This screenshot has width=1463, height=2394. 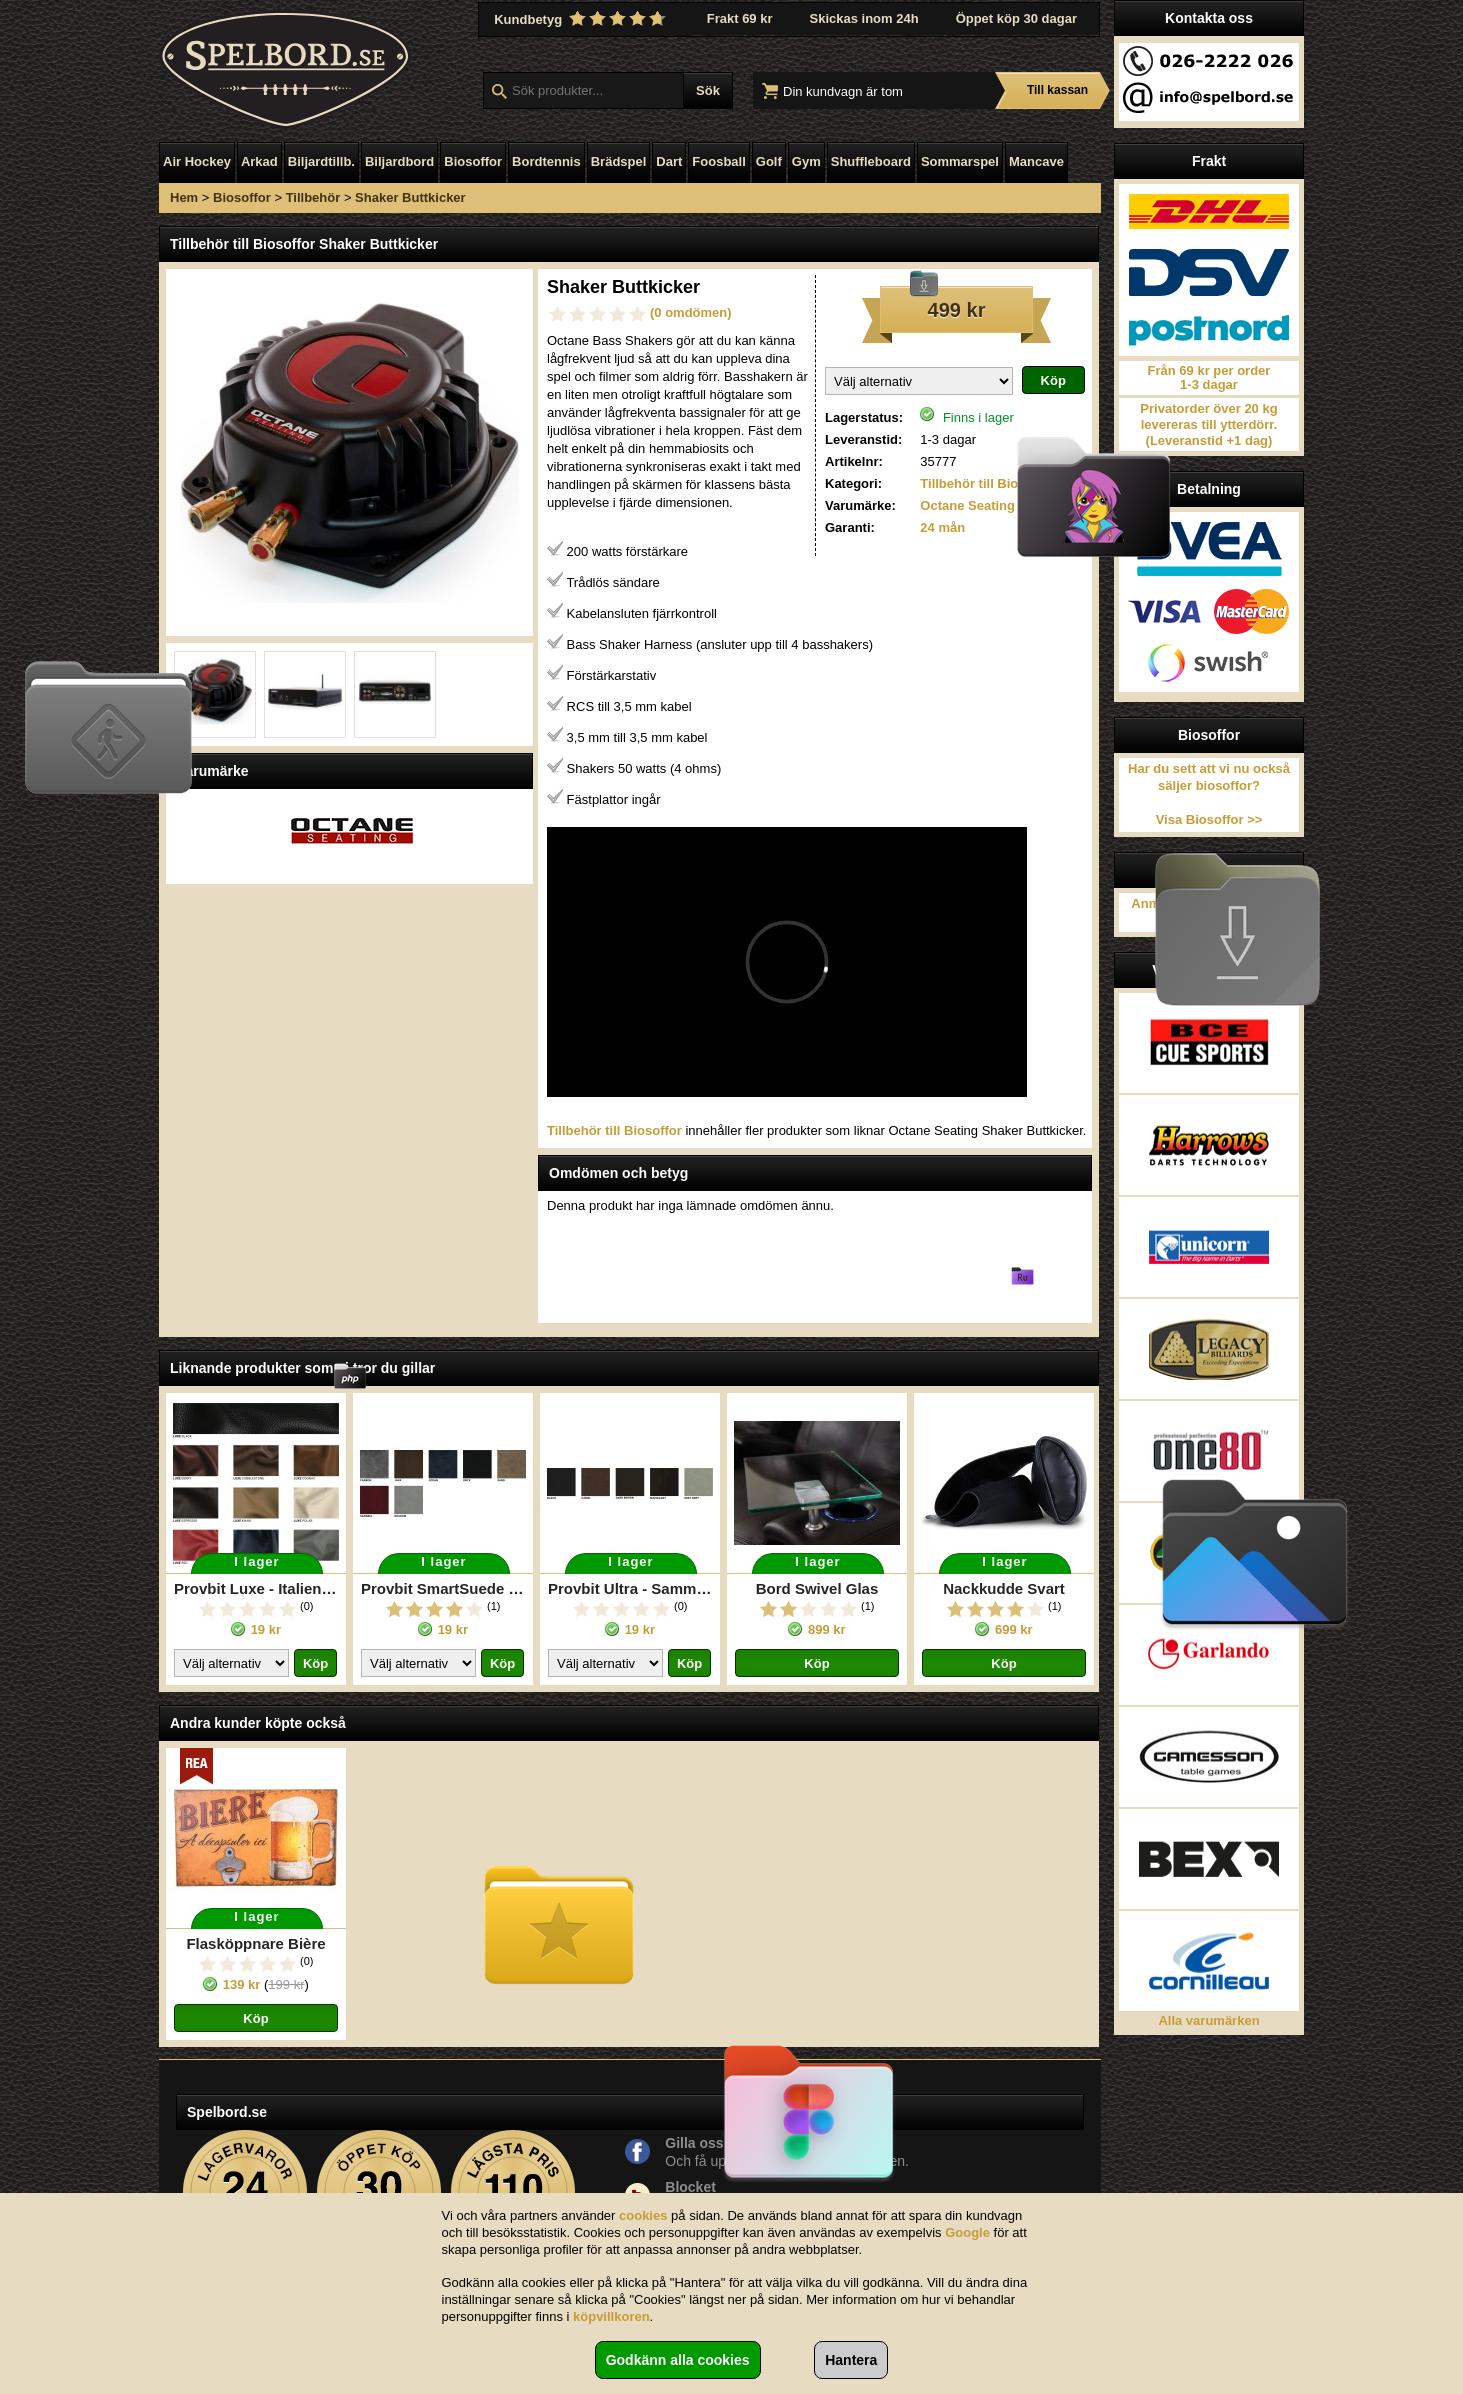 I want to click on open folder containing figma design files, so click(x=808, y=2116).